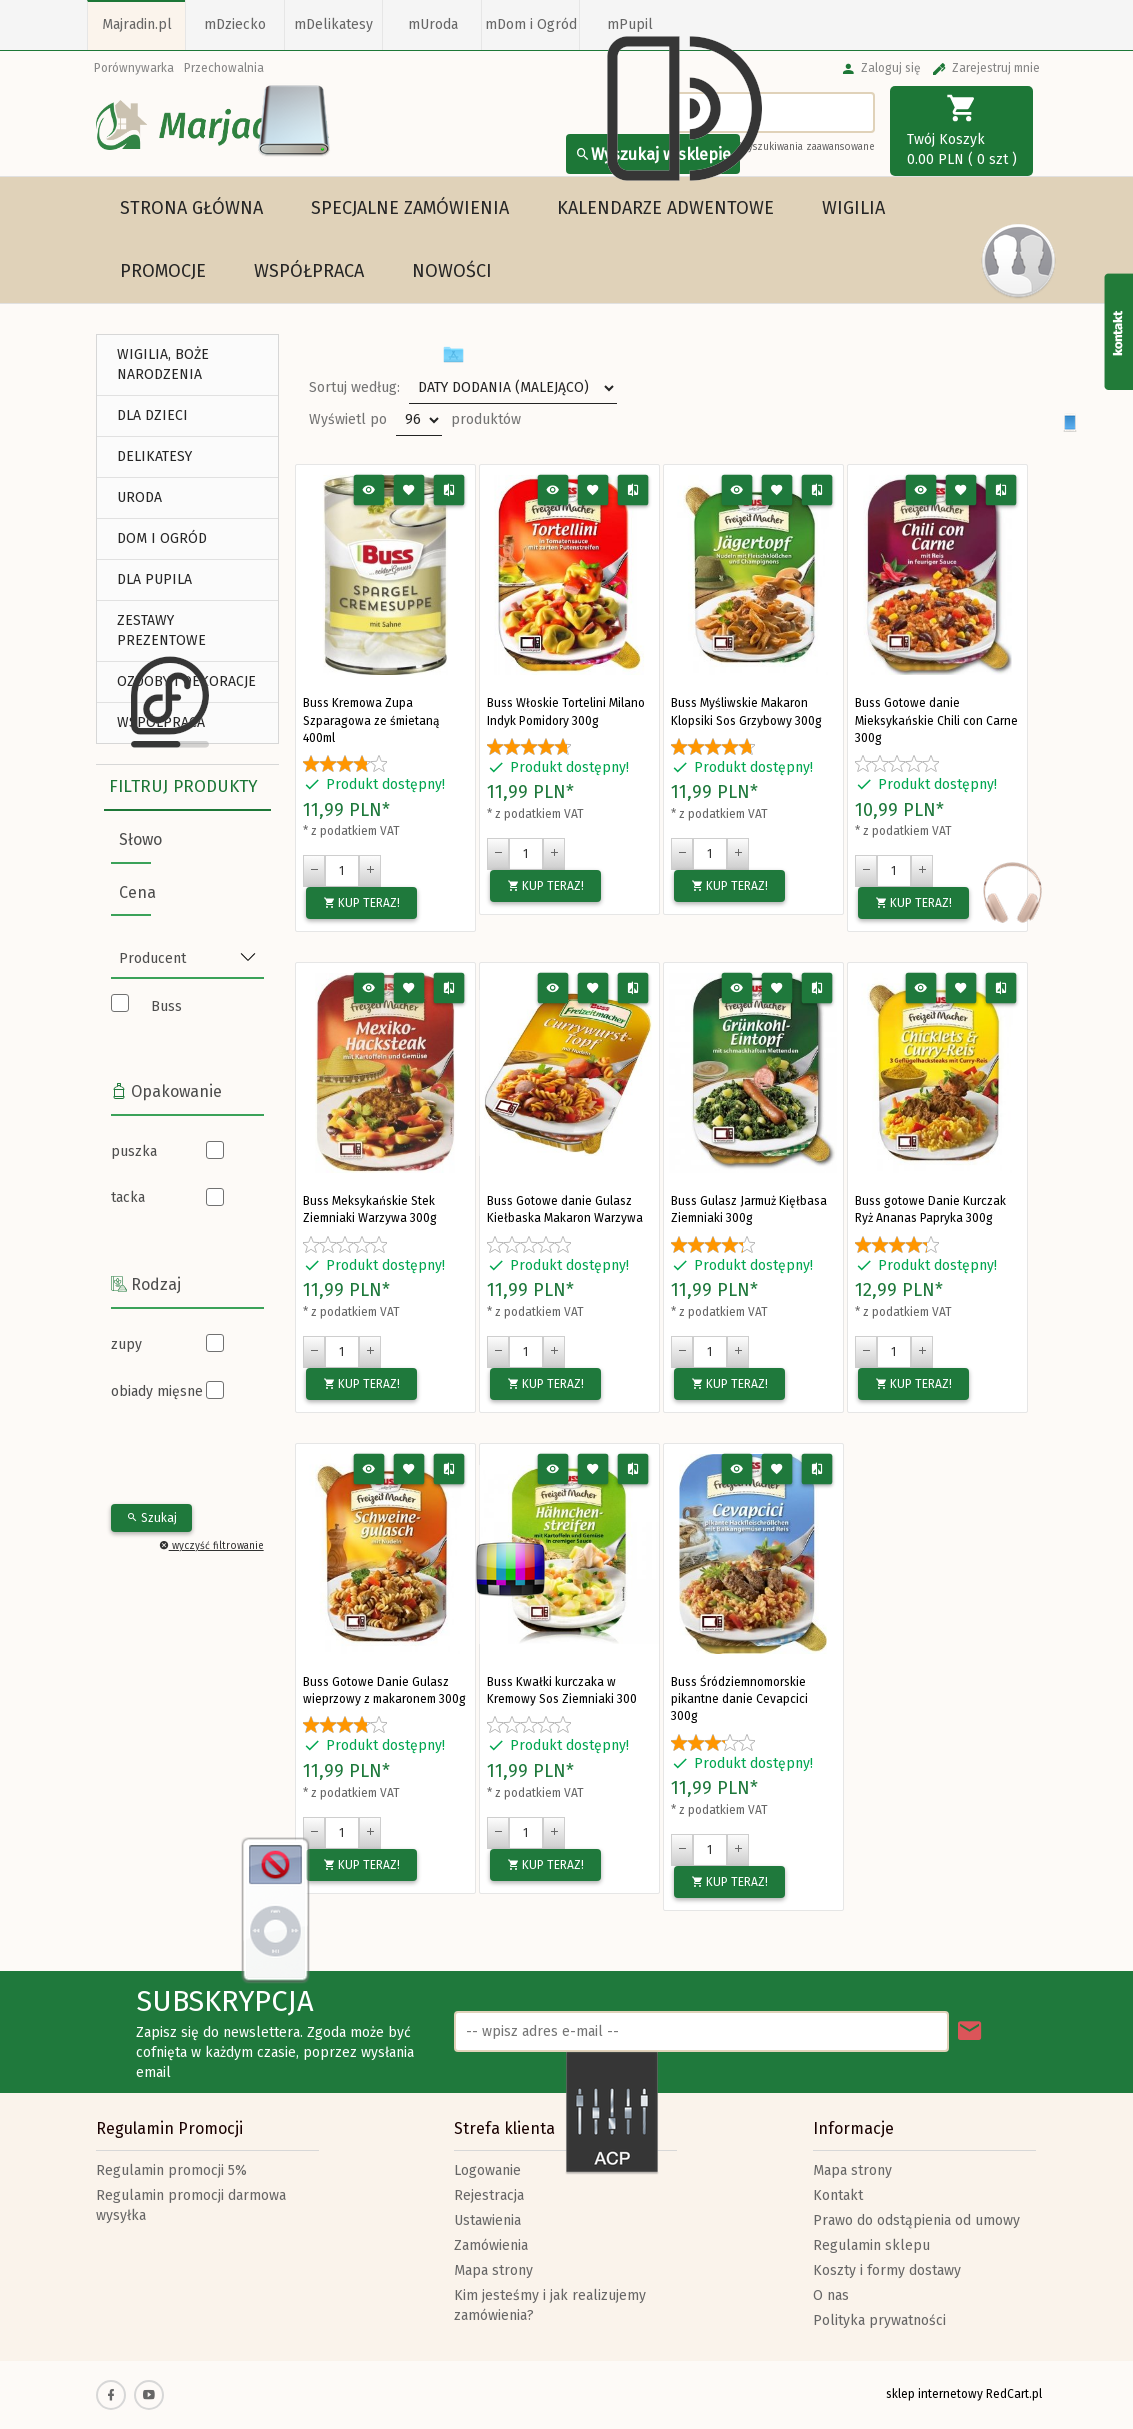  I want to click on indicates a connected iPad Mini device, so click(1070, 421).